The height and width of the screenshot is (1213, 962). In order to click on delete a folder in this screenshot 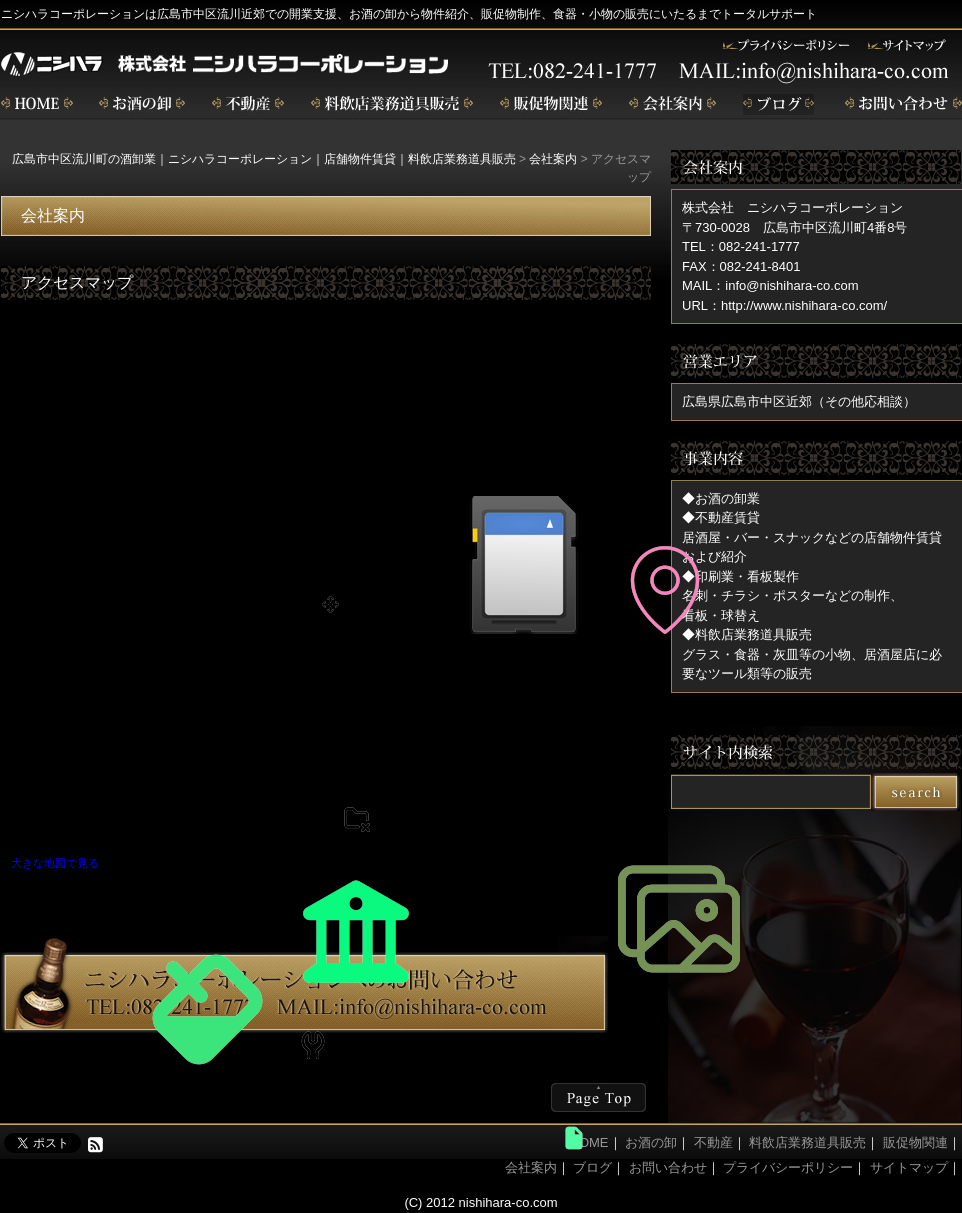, I will do `click(356, 818)`.